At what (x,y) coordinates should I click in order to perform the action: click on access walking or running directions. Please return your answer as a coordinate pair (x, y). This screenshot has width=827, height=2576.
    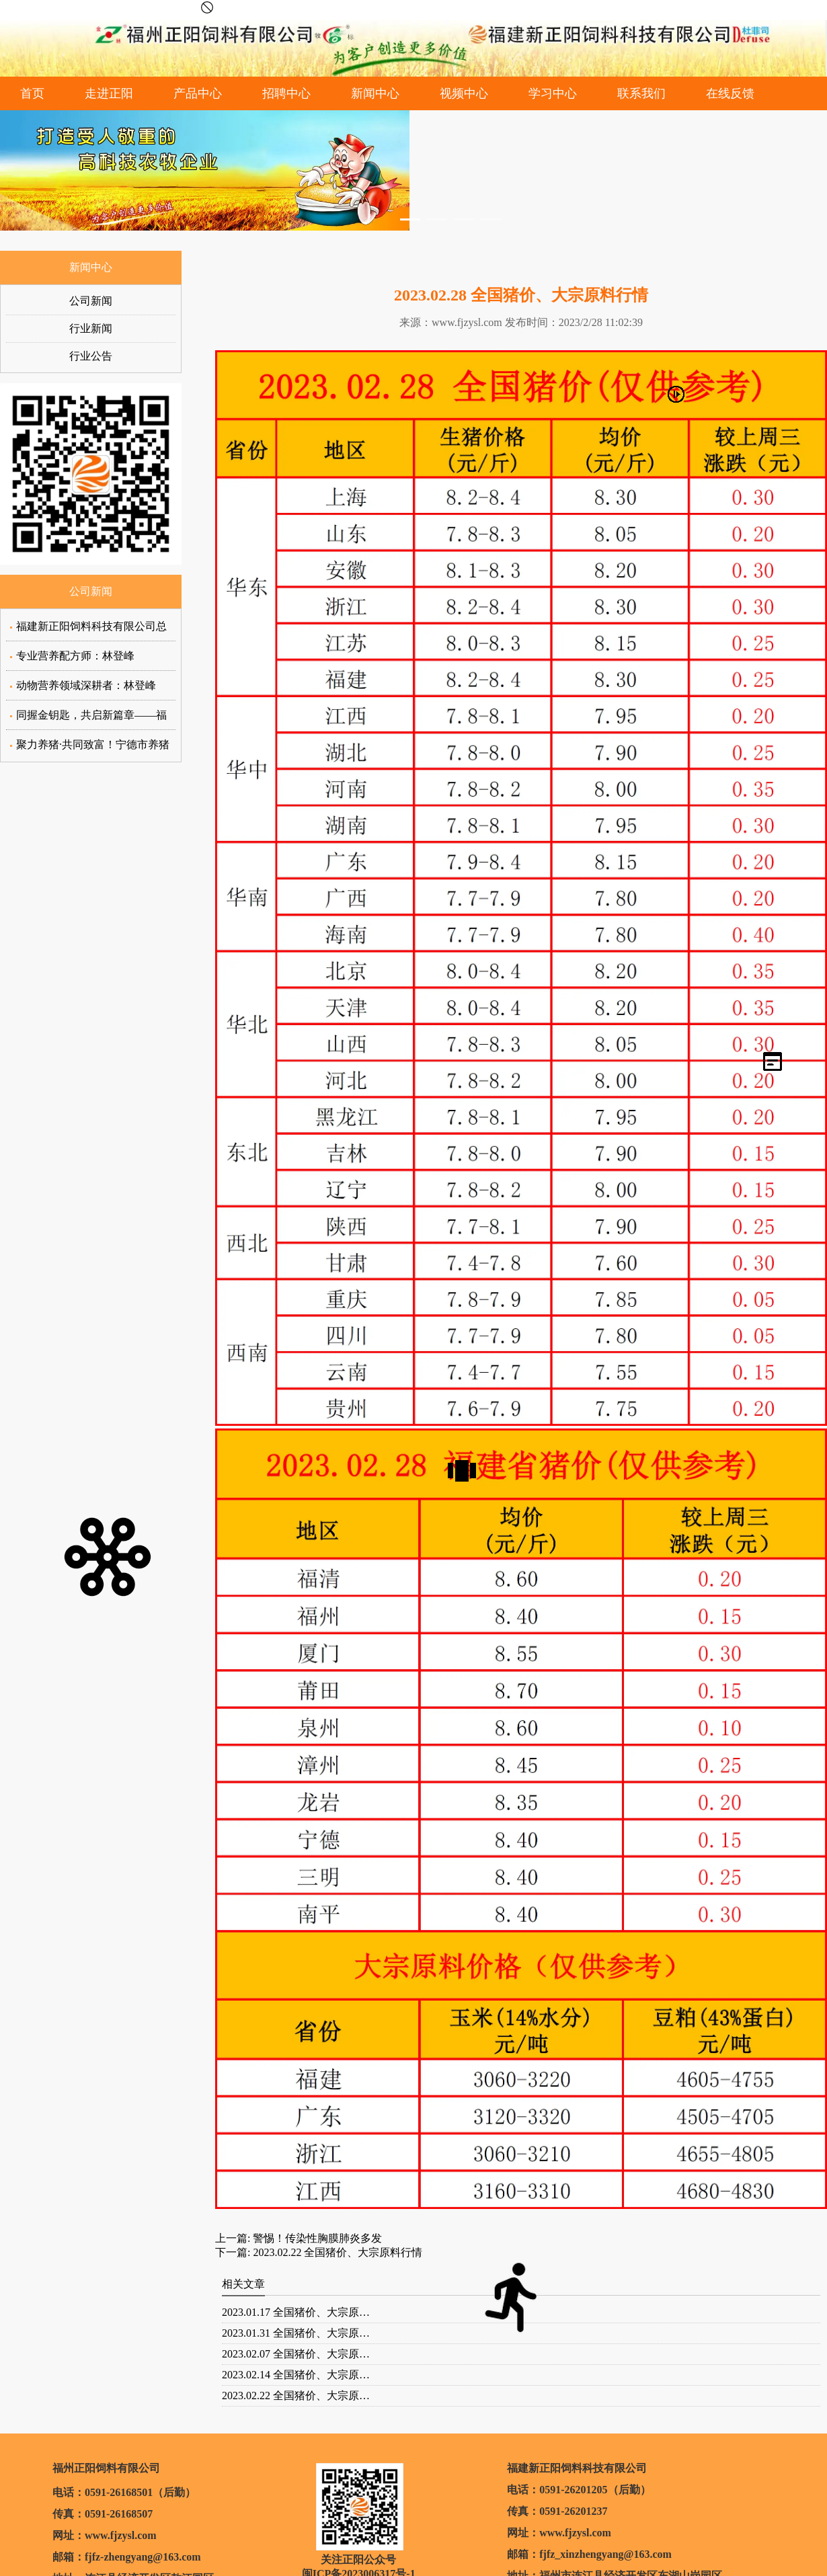
    Looking at the image, I should click on (514, 2296).